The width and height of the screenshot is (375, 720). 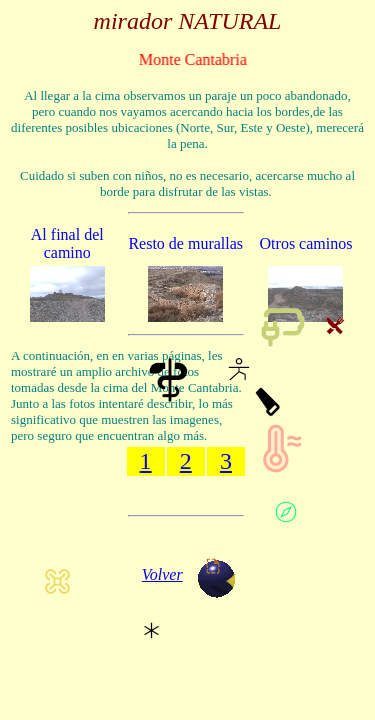 I want to click on access medical or healthcare services, so click(x=170, y=380).